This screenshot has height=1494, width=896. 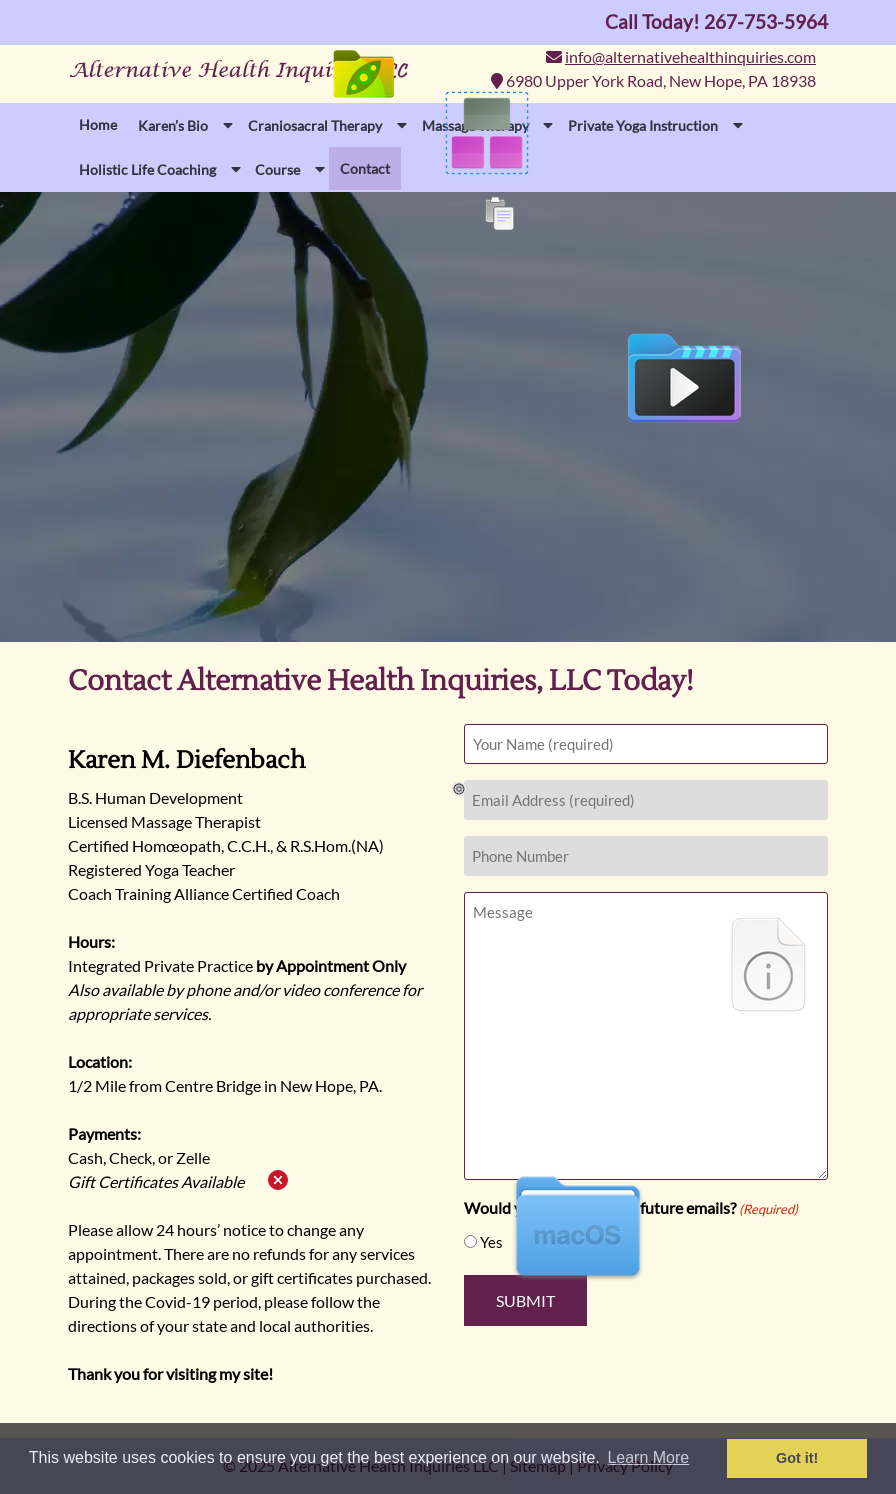 What do you see at coordinates (768, 964) in the screenshot?
I see `a readme or documentation file` at bounding box center [768, 964].